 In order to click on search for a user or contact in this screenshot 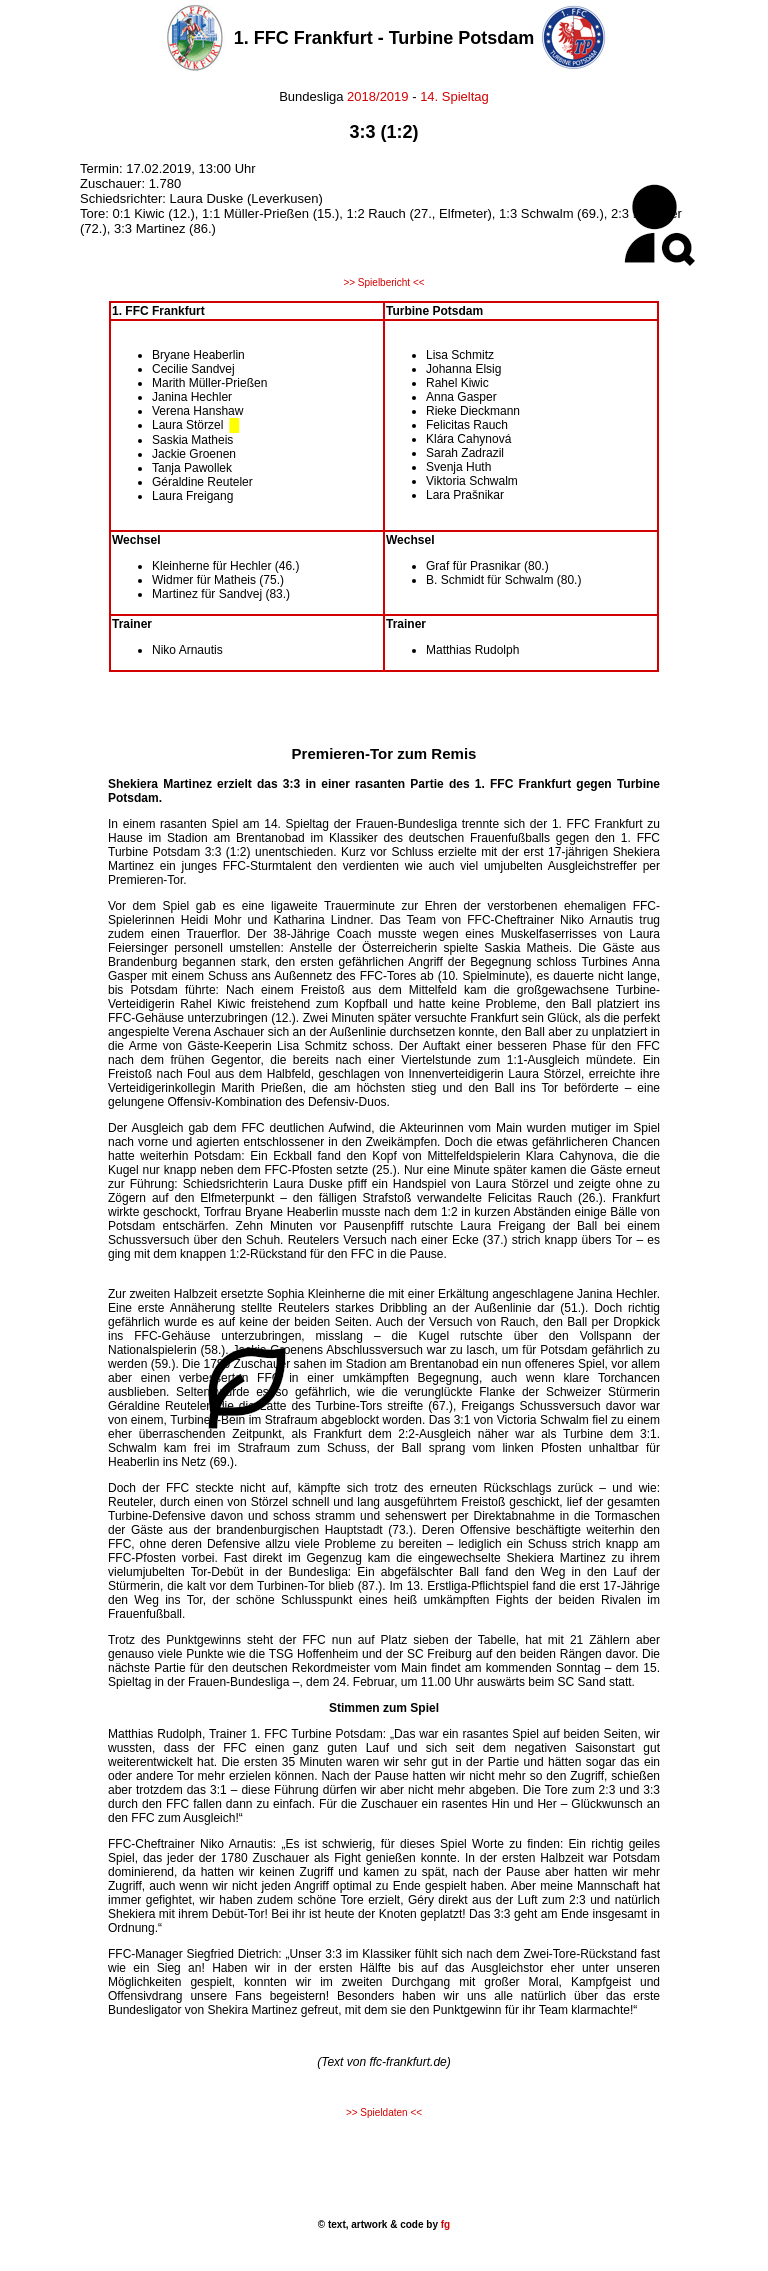, I will do `click(654, 225)`.